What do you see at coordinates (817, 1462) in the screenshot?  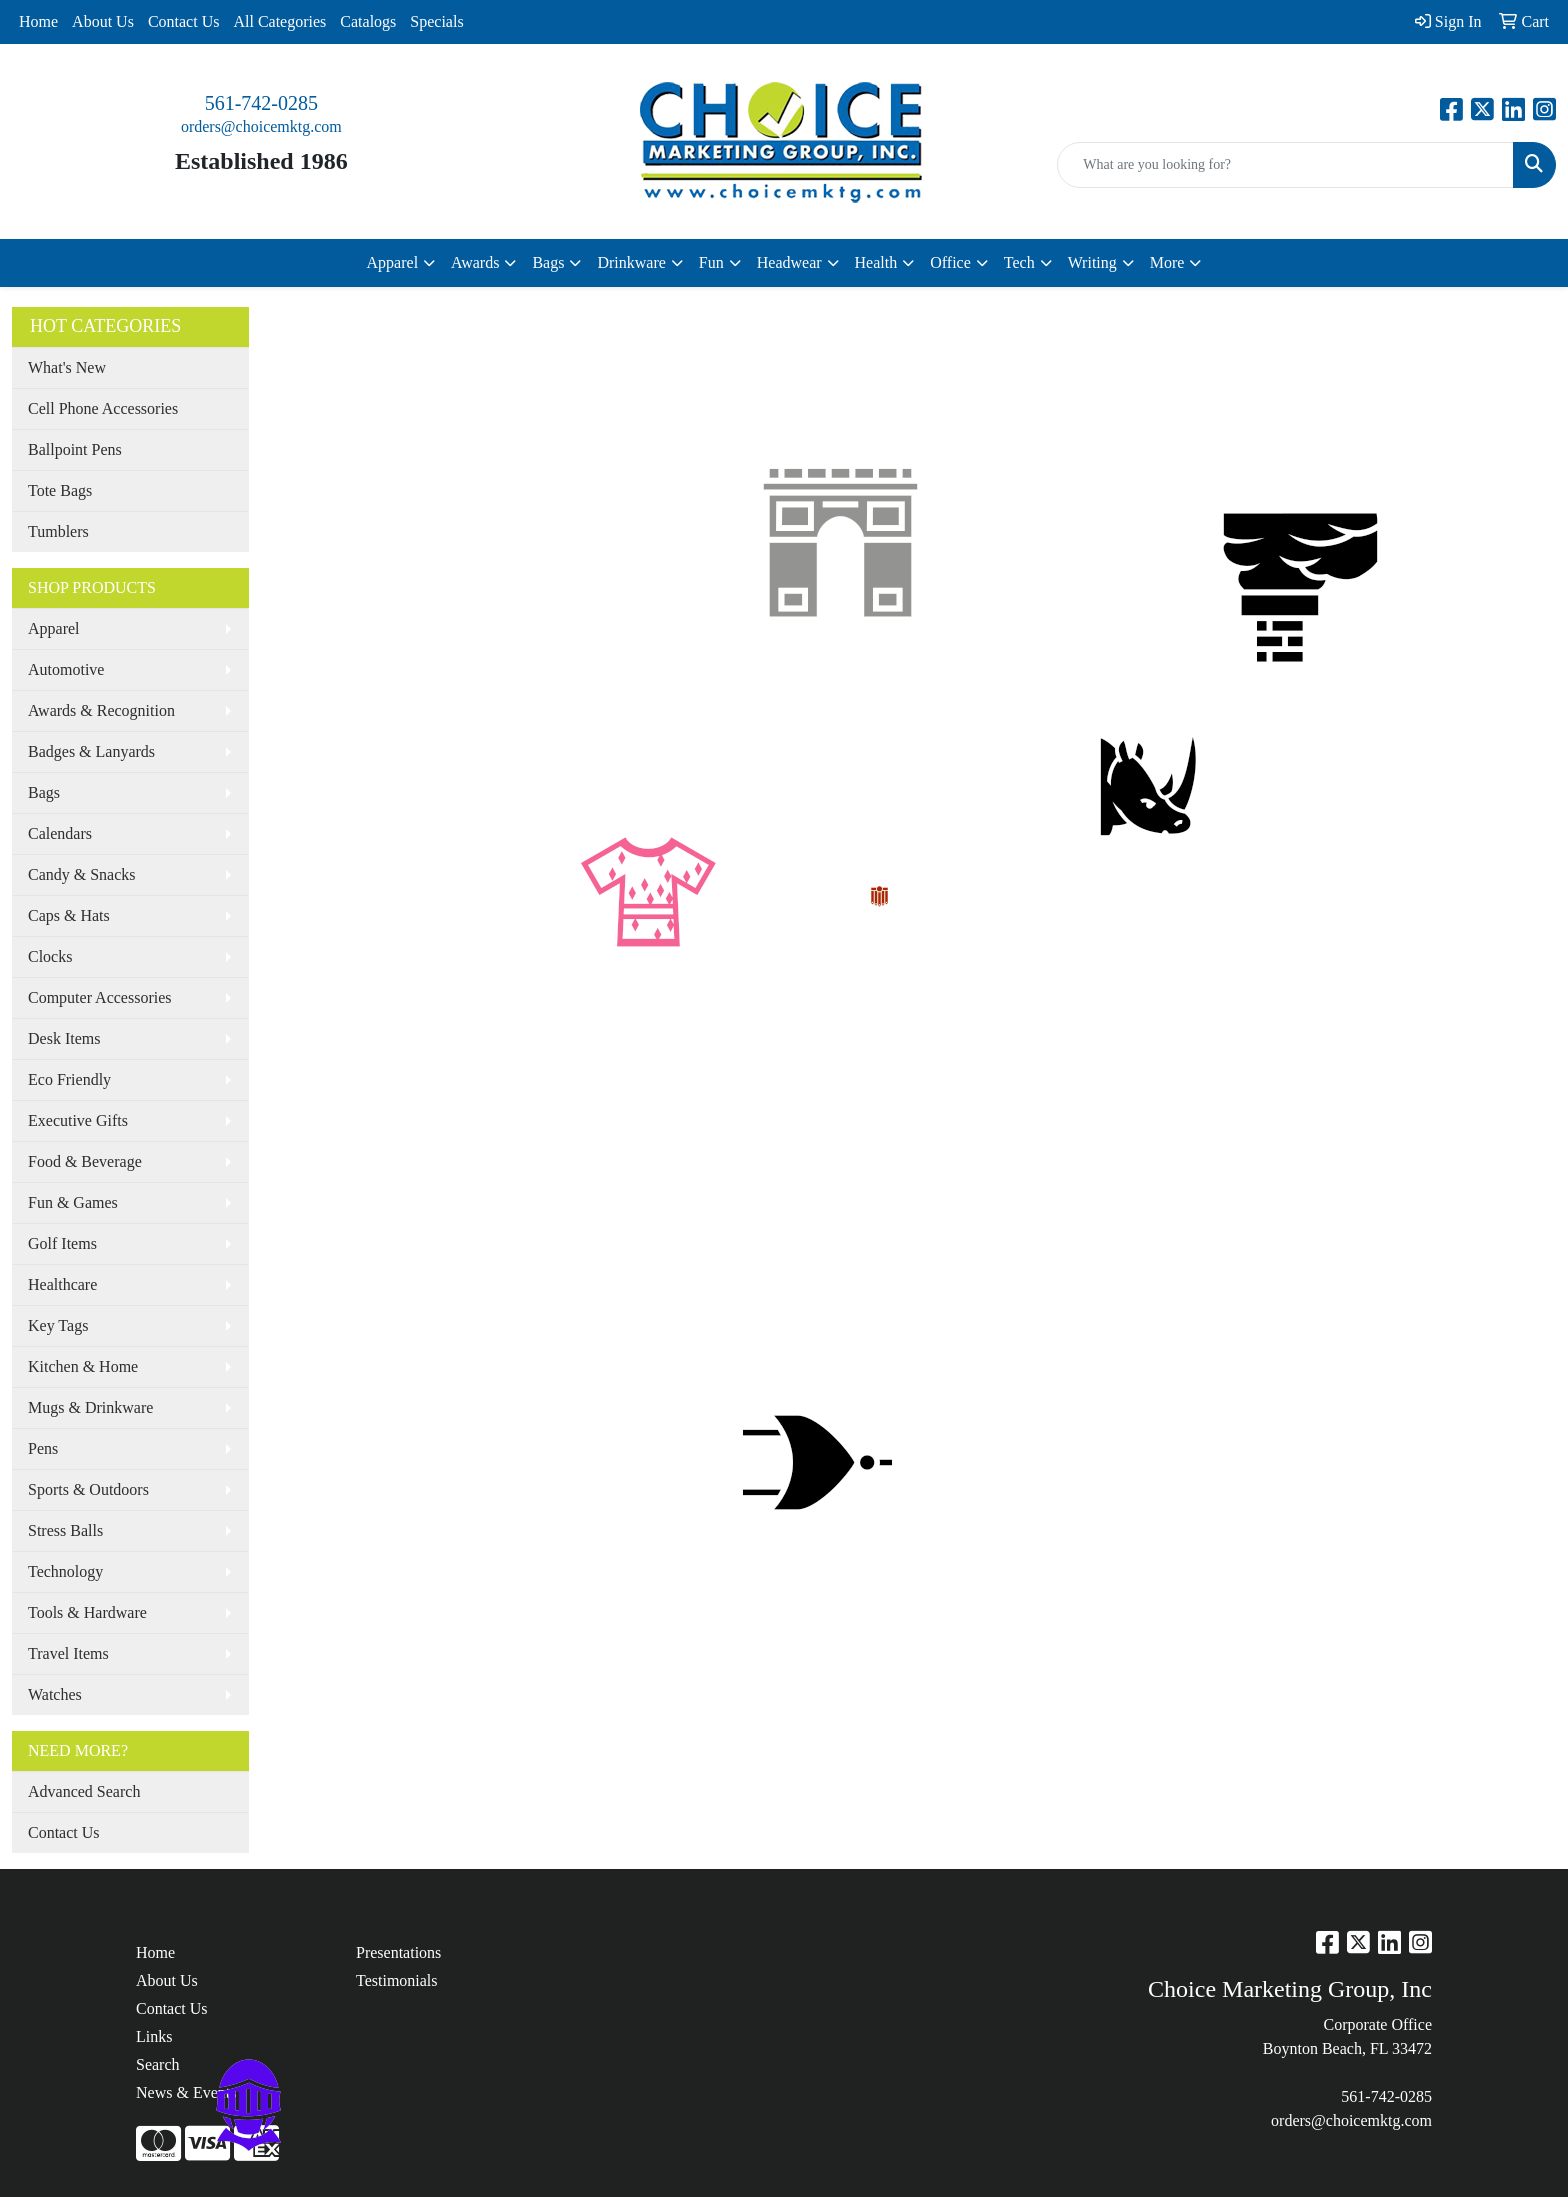 I see `represents a NOR logic gate in circuit design` at bounding box center [817, 1462].